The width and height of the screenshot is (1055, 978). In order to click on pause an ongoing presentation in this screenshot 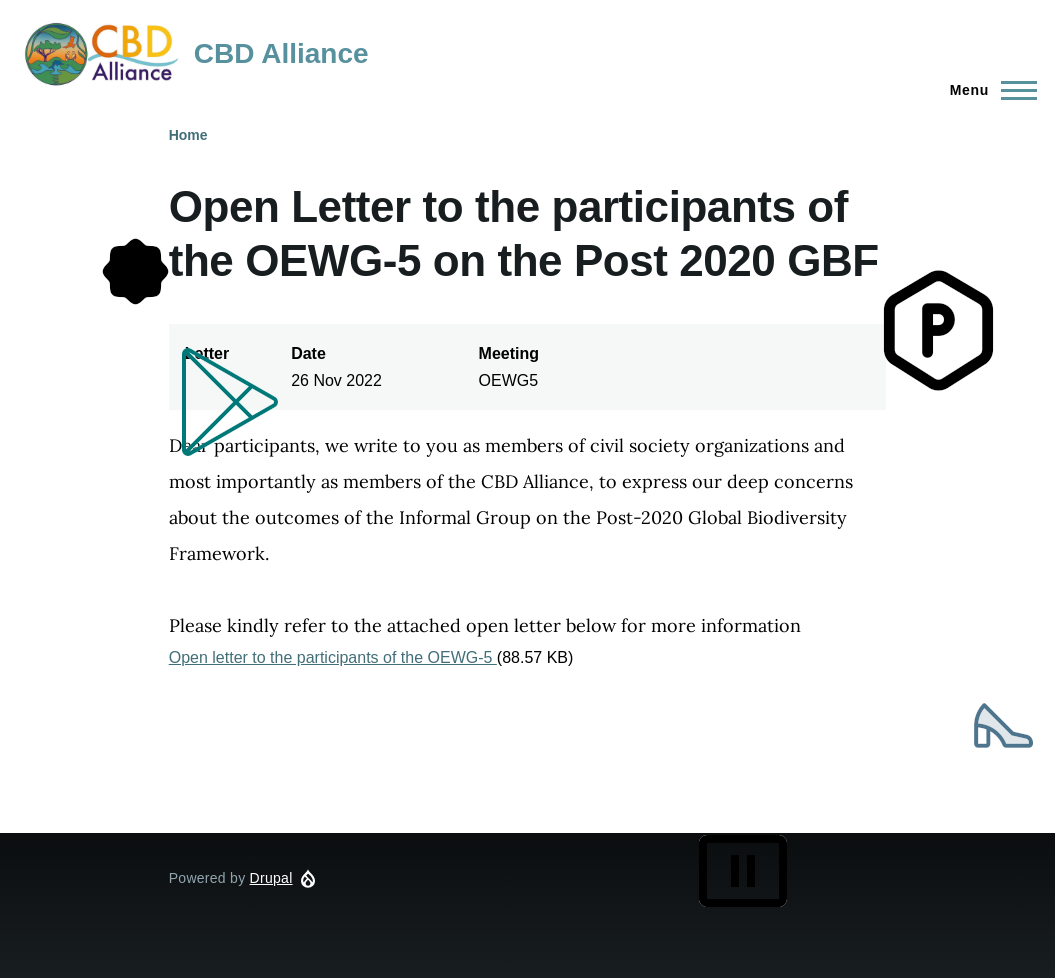, I will do `click(743, 871)`.